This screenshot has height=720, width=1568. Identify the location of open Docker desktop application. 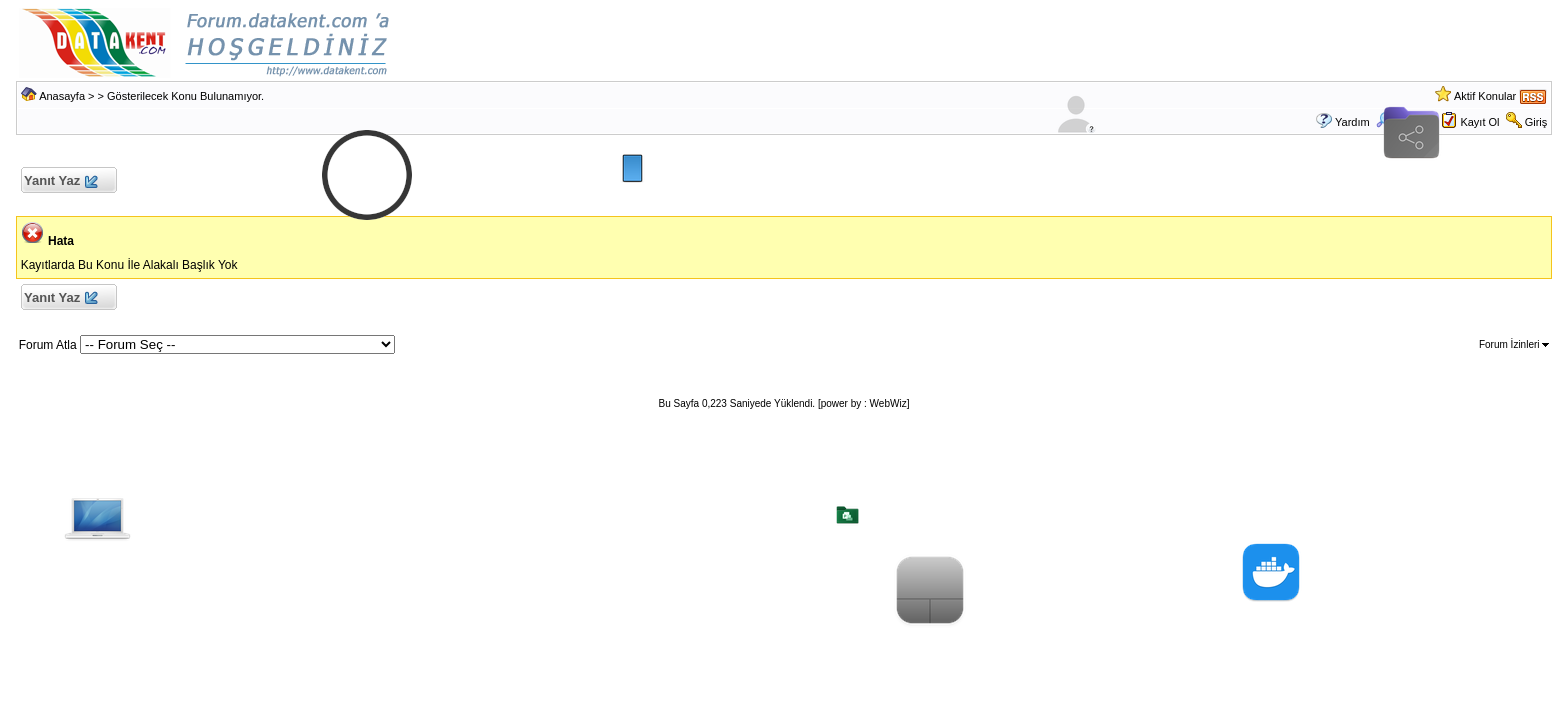
(1271, 572).